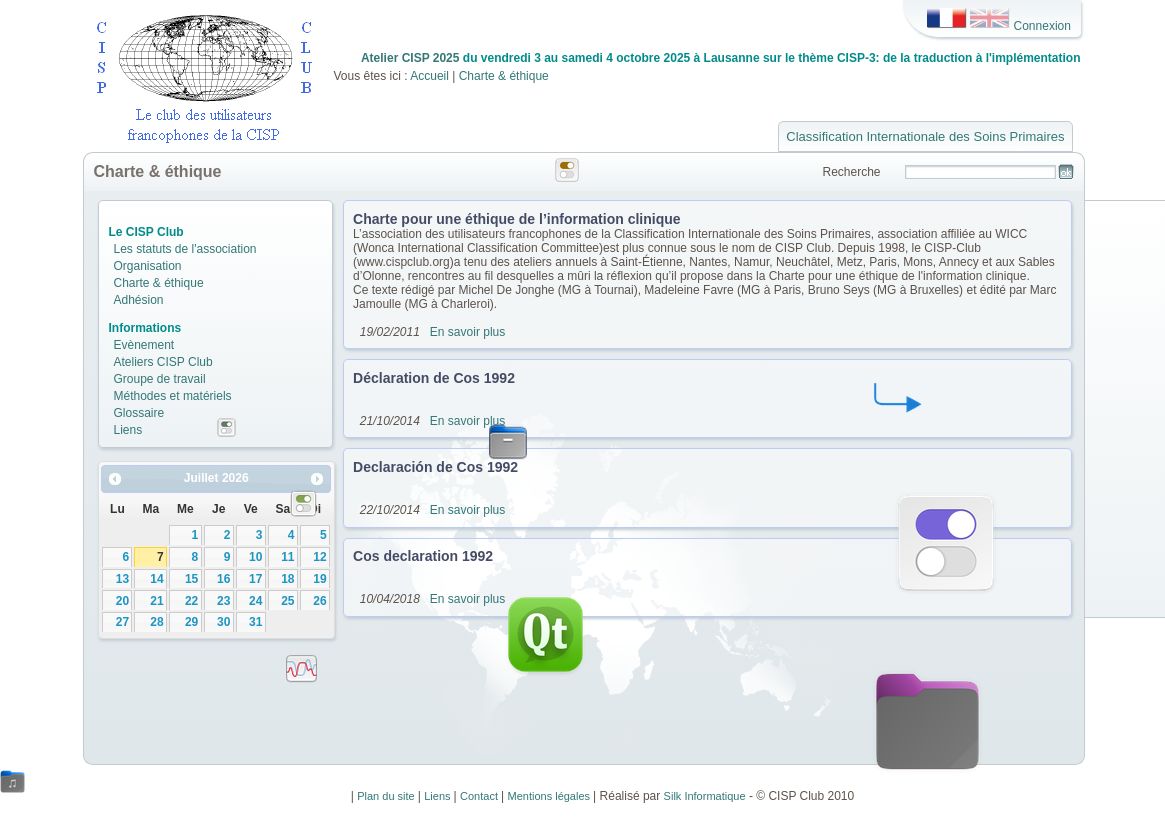 The image size is (1165, 817). Describe the element at coordinates (898, 397) in the screenshot. I see `forward an email message` at that location.